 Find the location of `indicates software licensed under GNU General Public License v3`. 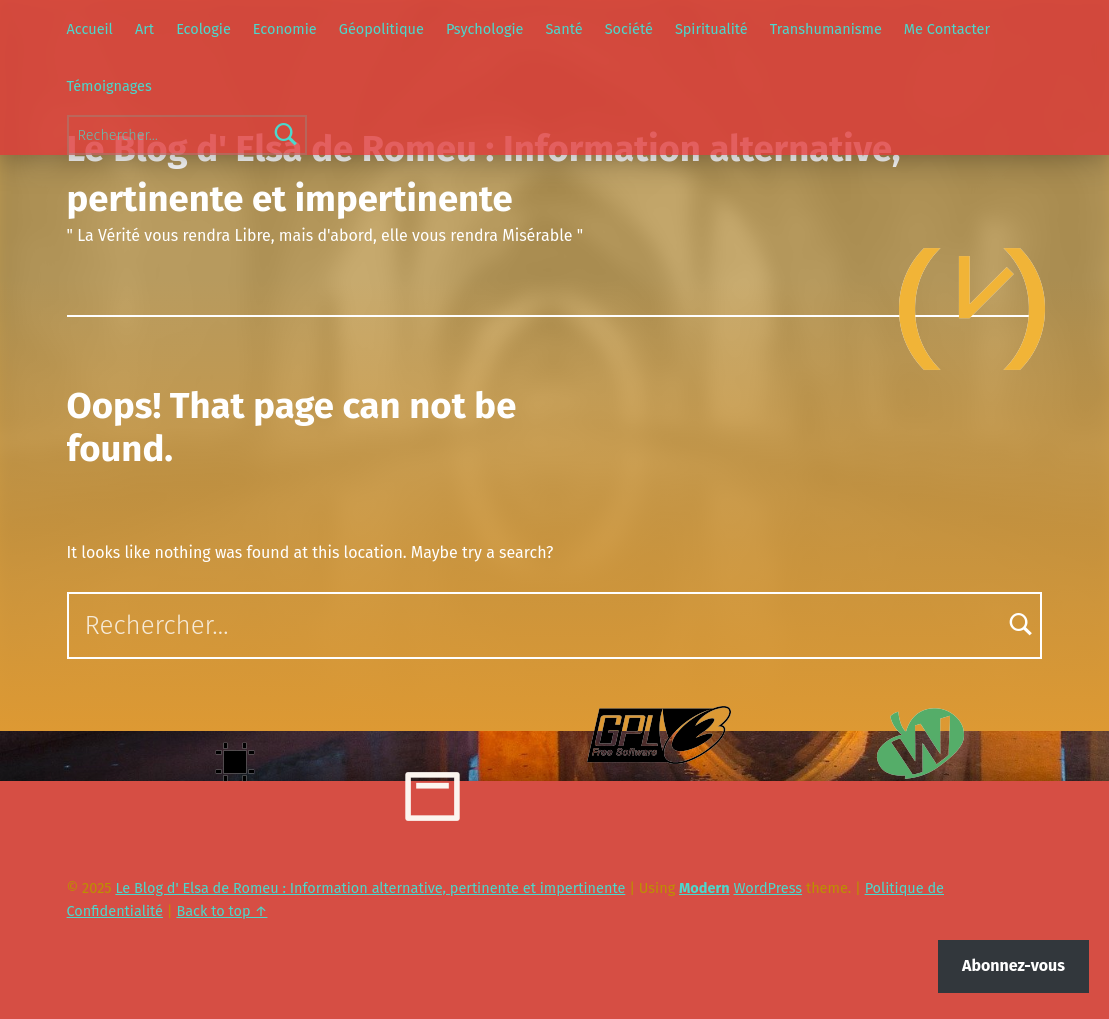

indicates software licensed under GNU General Public License v3 is located at coordinates (659, 735).